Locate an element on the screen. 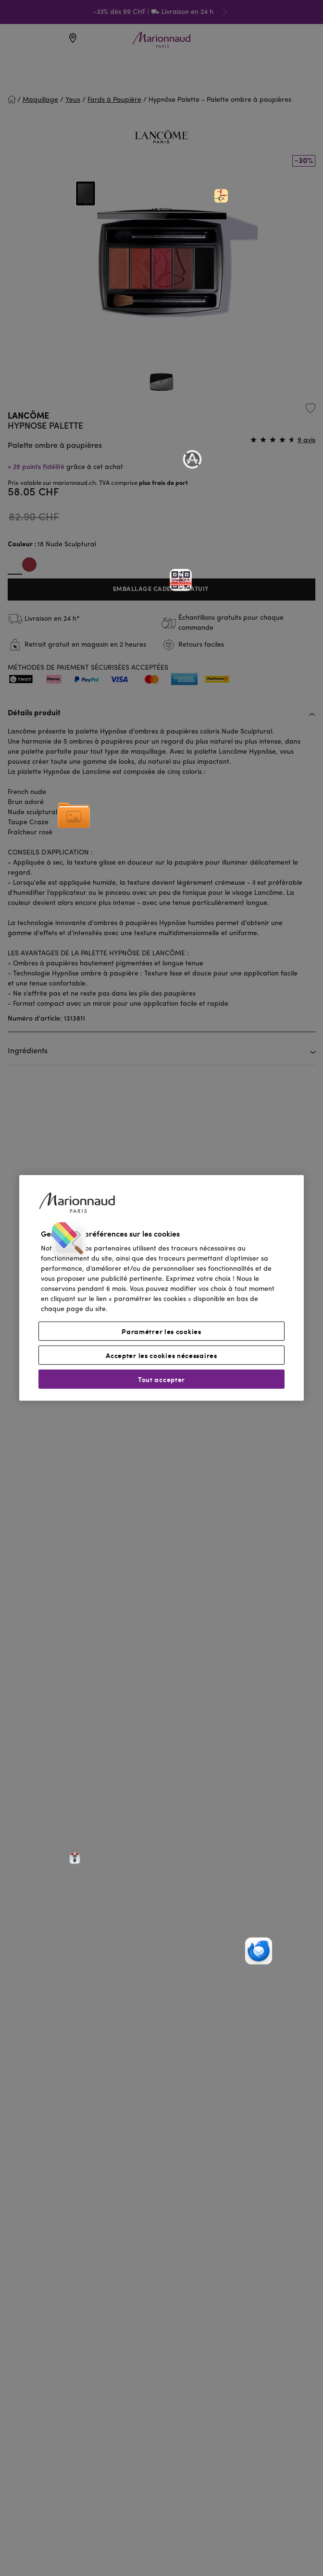 This screenshot has width=323, height=2576. open transmission torrent client is located at coordinates (75, 1858).